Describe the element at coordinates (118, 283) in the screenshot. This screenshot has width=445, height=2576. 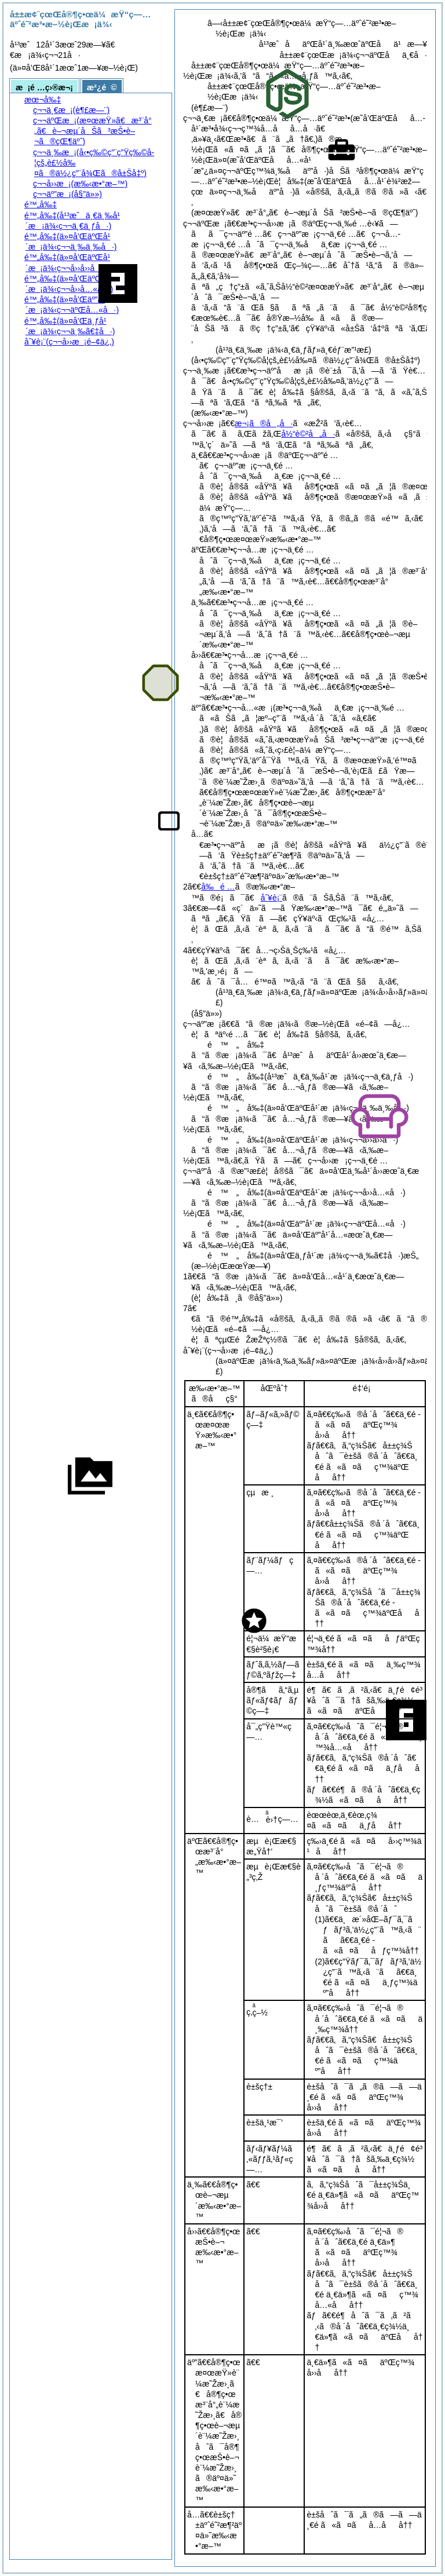
I see `select option number two` at that location.